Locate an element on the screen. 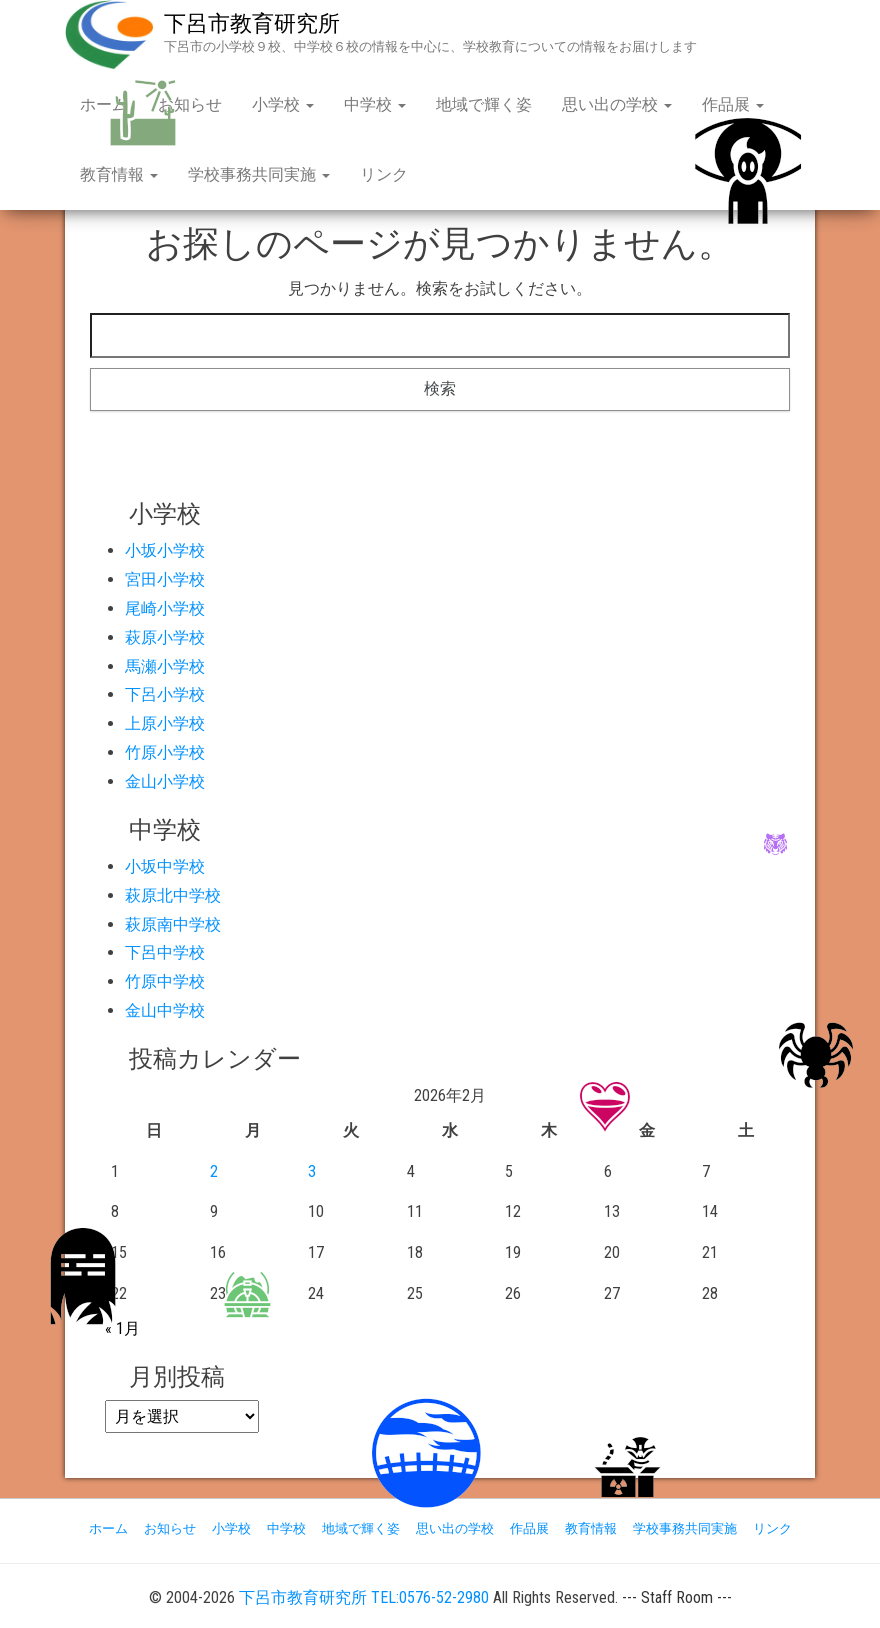 The width and height of the screenshot is (880, 1628). indicates desert or arid climate zone is located at coordinates (143, 113).